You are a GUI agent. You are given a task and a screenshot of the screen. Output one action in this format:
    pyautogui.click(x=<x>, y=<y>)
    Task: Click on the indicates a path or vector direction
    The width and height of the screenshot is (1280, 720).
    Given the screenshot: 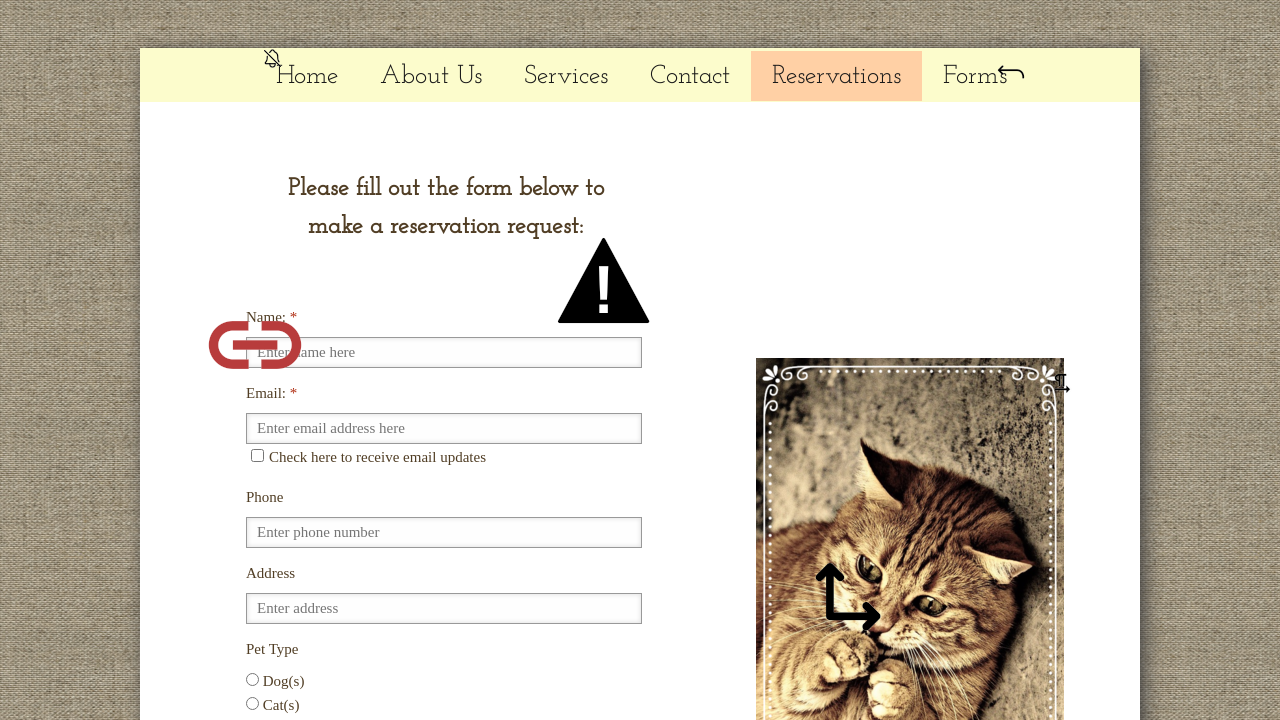 What is the action you would take?
    pyautogui.click(x=845, y=595)
    